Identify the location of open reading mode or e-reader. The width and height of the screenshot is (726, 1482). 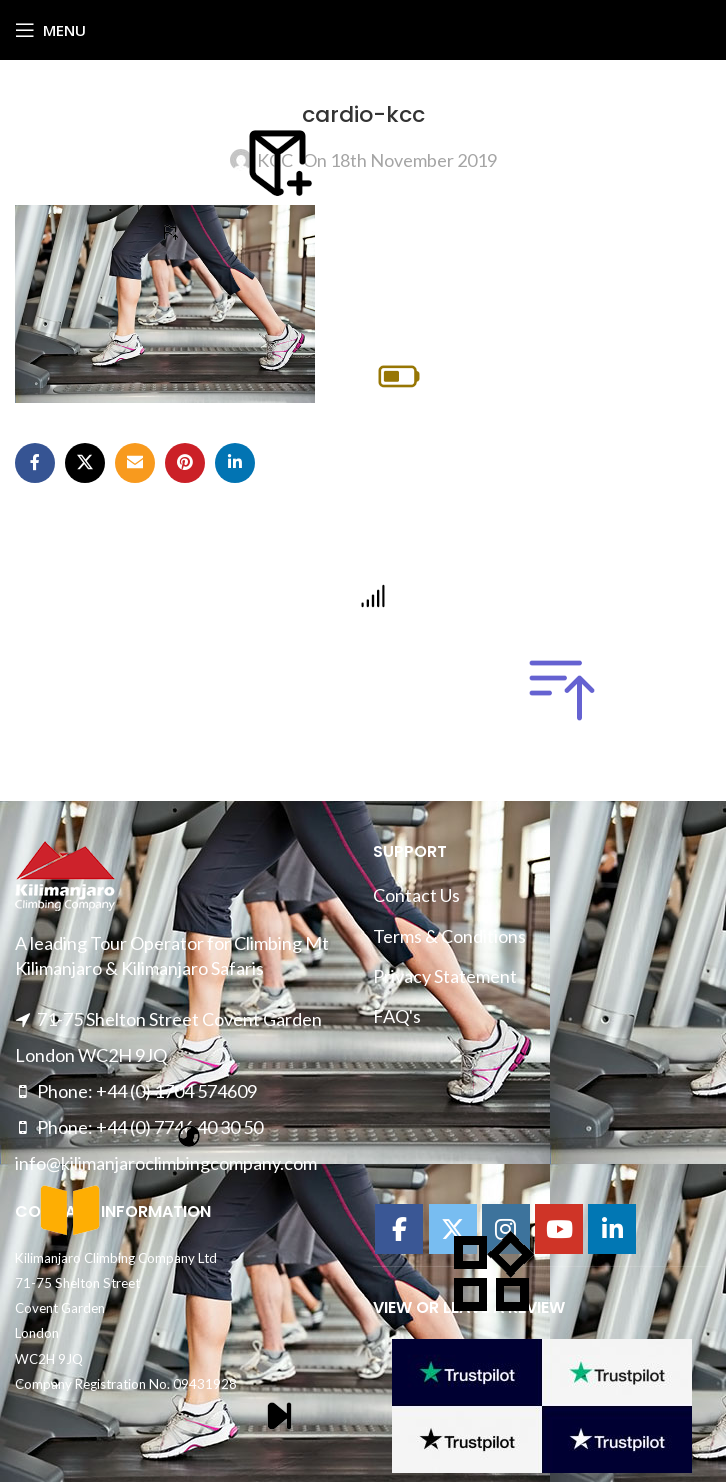
(70, 1210).